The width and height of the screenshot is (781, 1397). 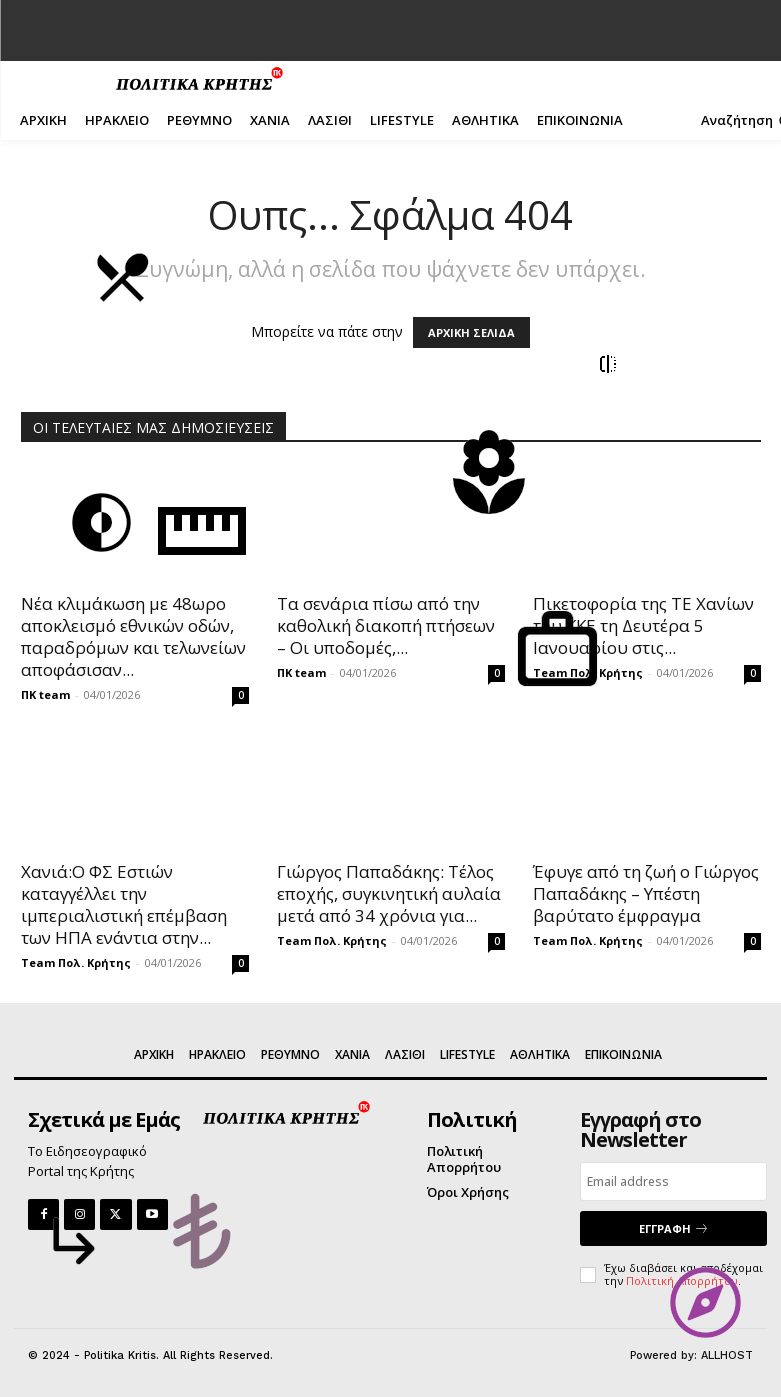 What do you see at coordinates (204, 1229) in the screenshot?
I see `indicates Turkish lira currency` at bounding box center [204, 1229].